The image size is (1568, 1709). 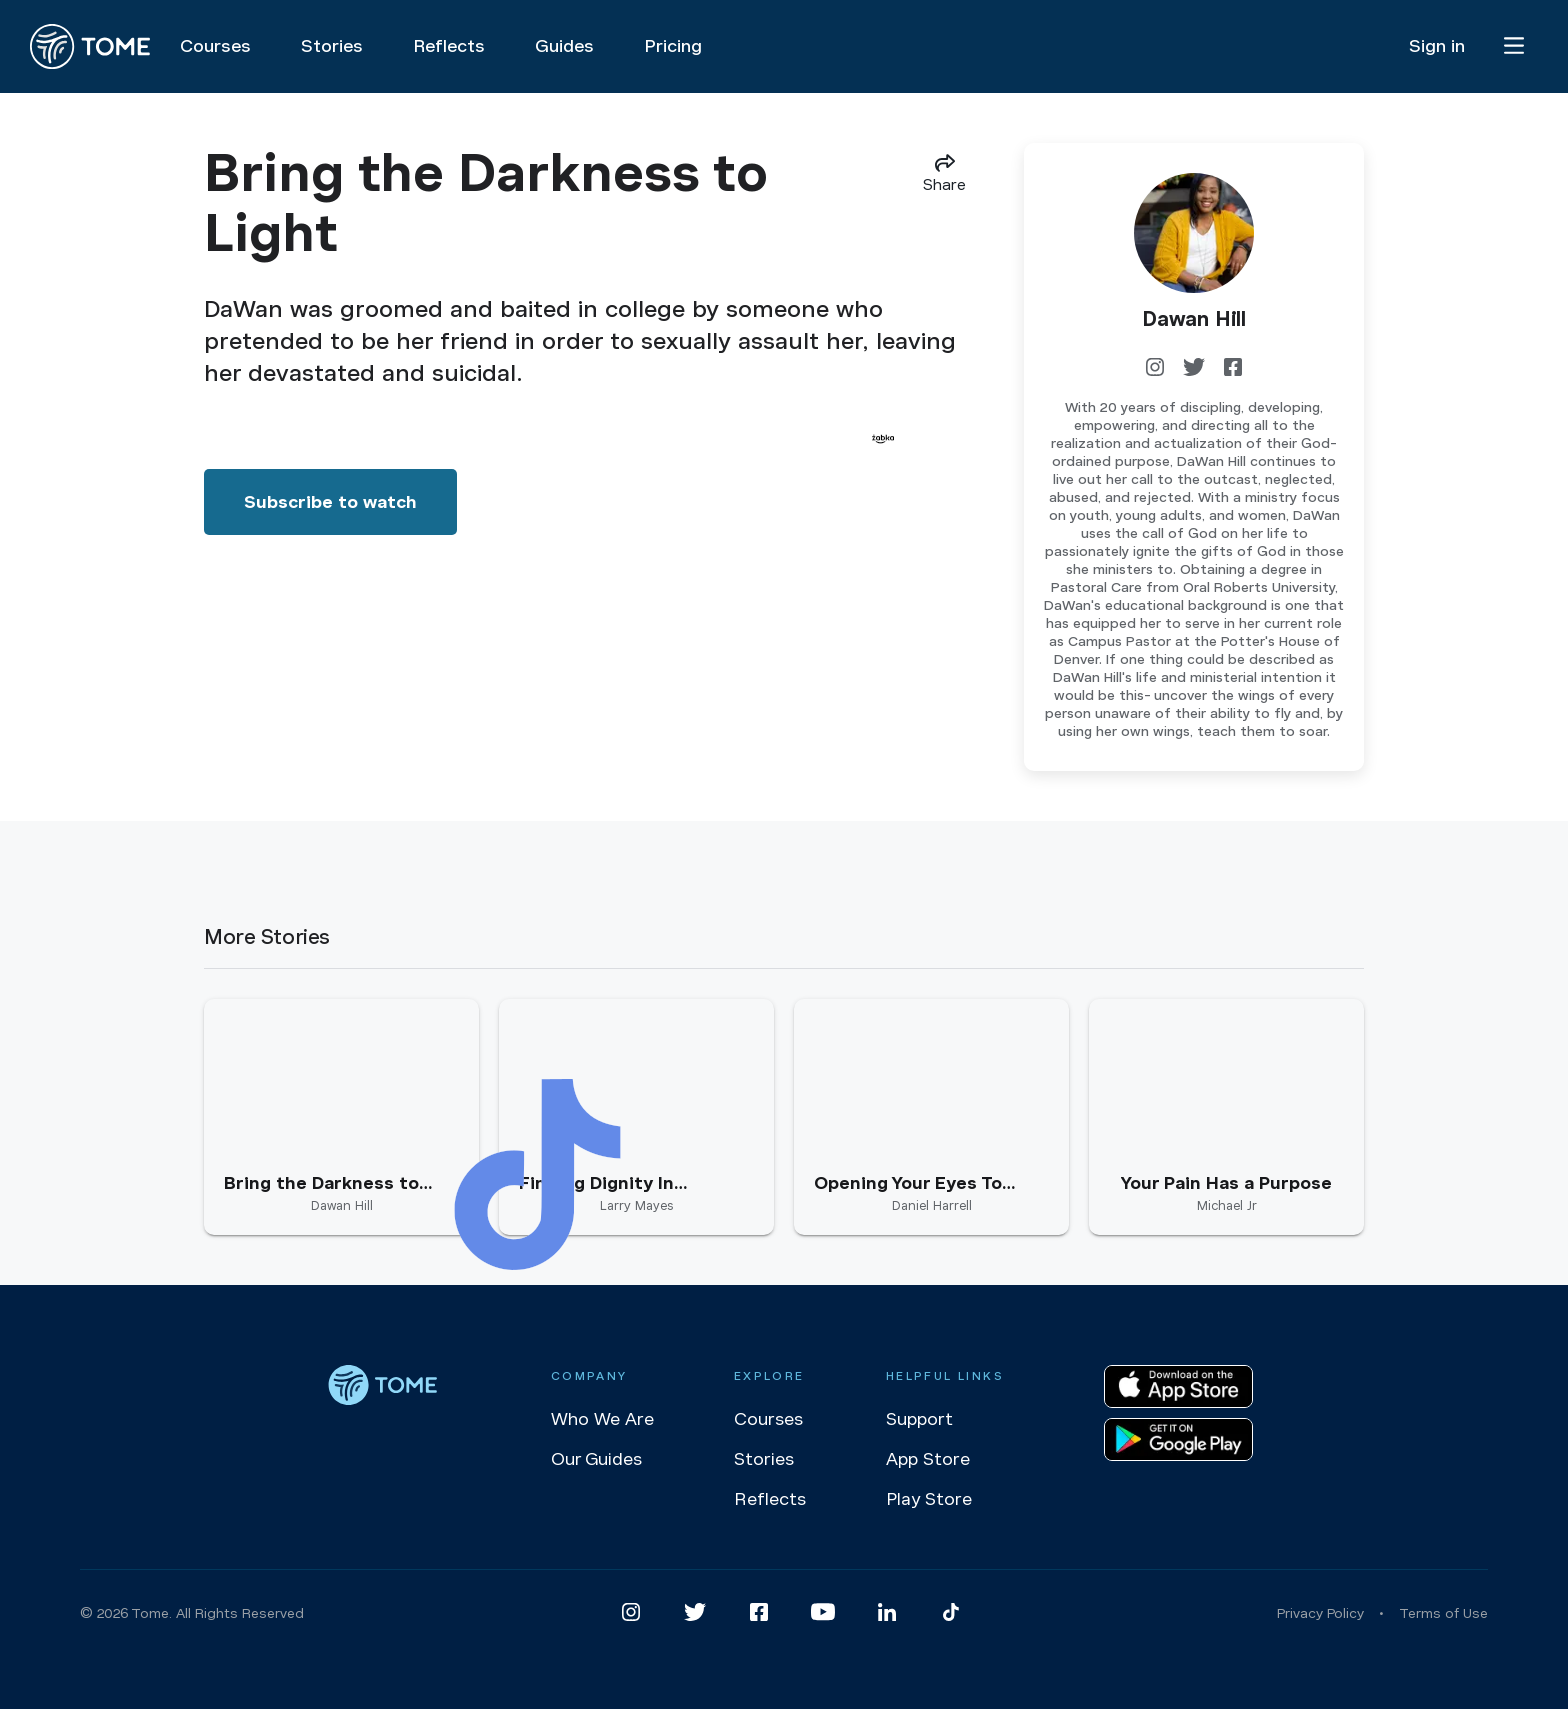 I want to click on open the TikTok app, so click(x=537, y=1174).